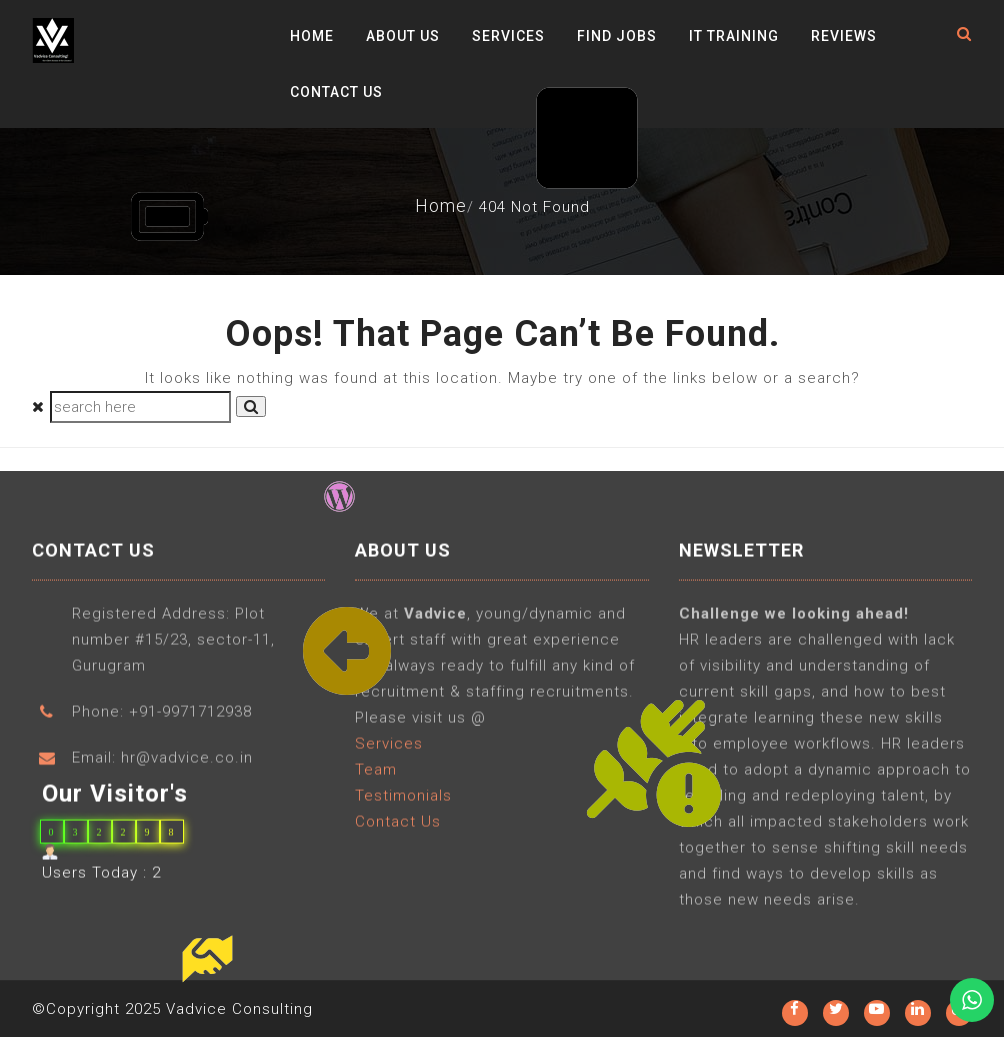  Describe the element at coordinates (339, 496) in the screenshot. I see `wordpress logo` at that location.